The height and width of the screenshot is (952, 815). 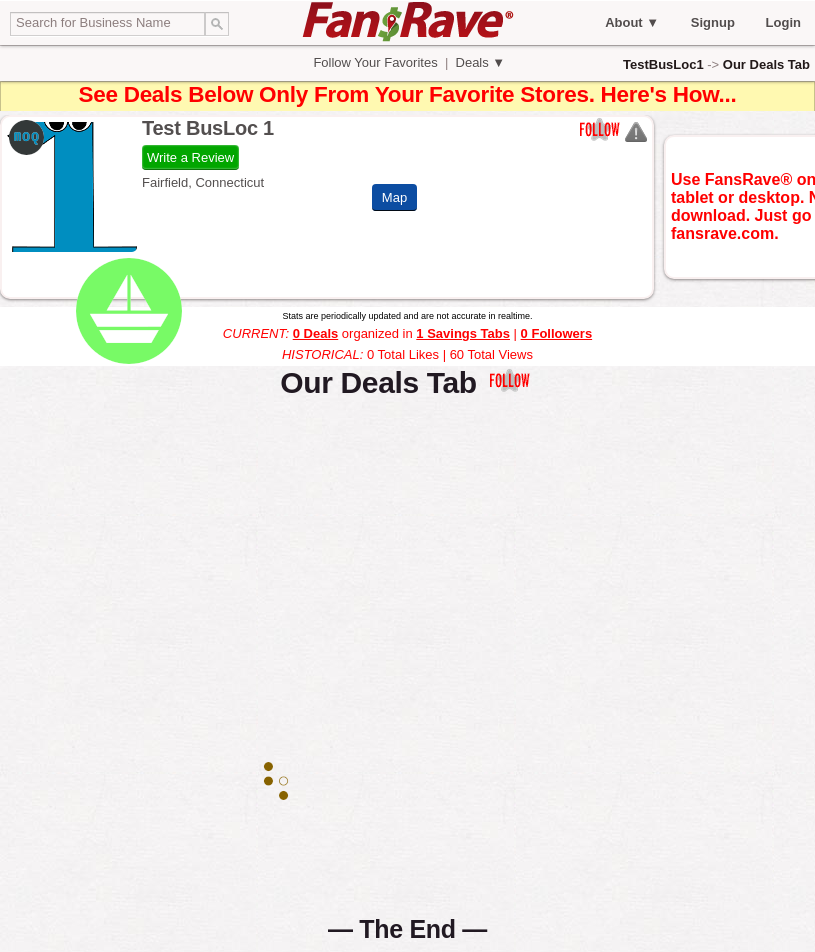 What do you see at coordinates (276, 781) in the screenshot?
I see `D-Wave Systems company logo` at bounding box center [276, 781].